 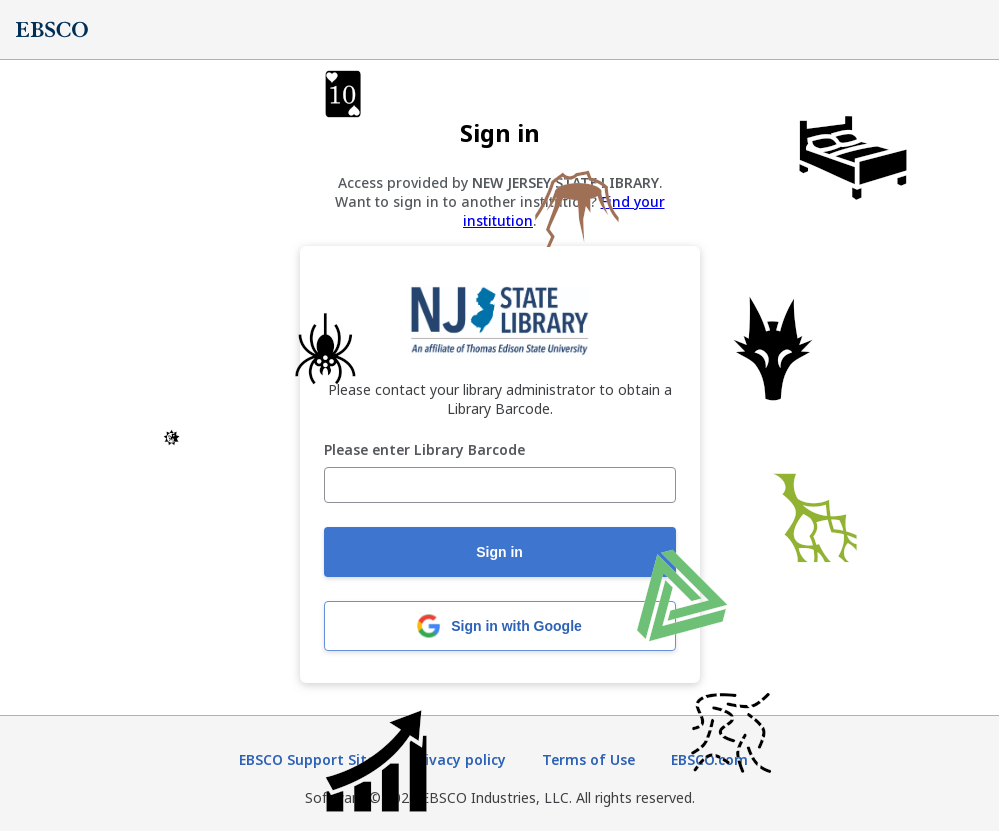 I want to click on indicates parasites or infection in a health/medical game, so click(x=731, y=733).